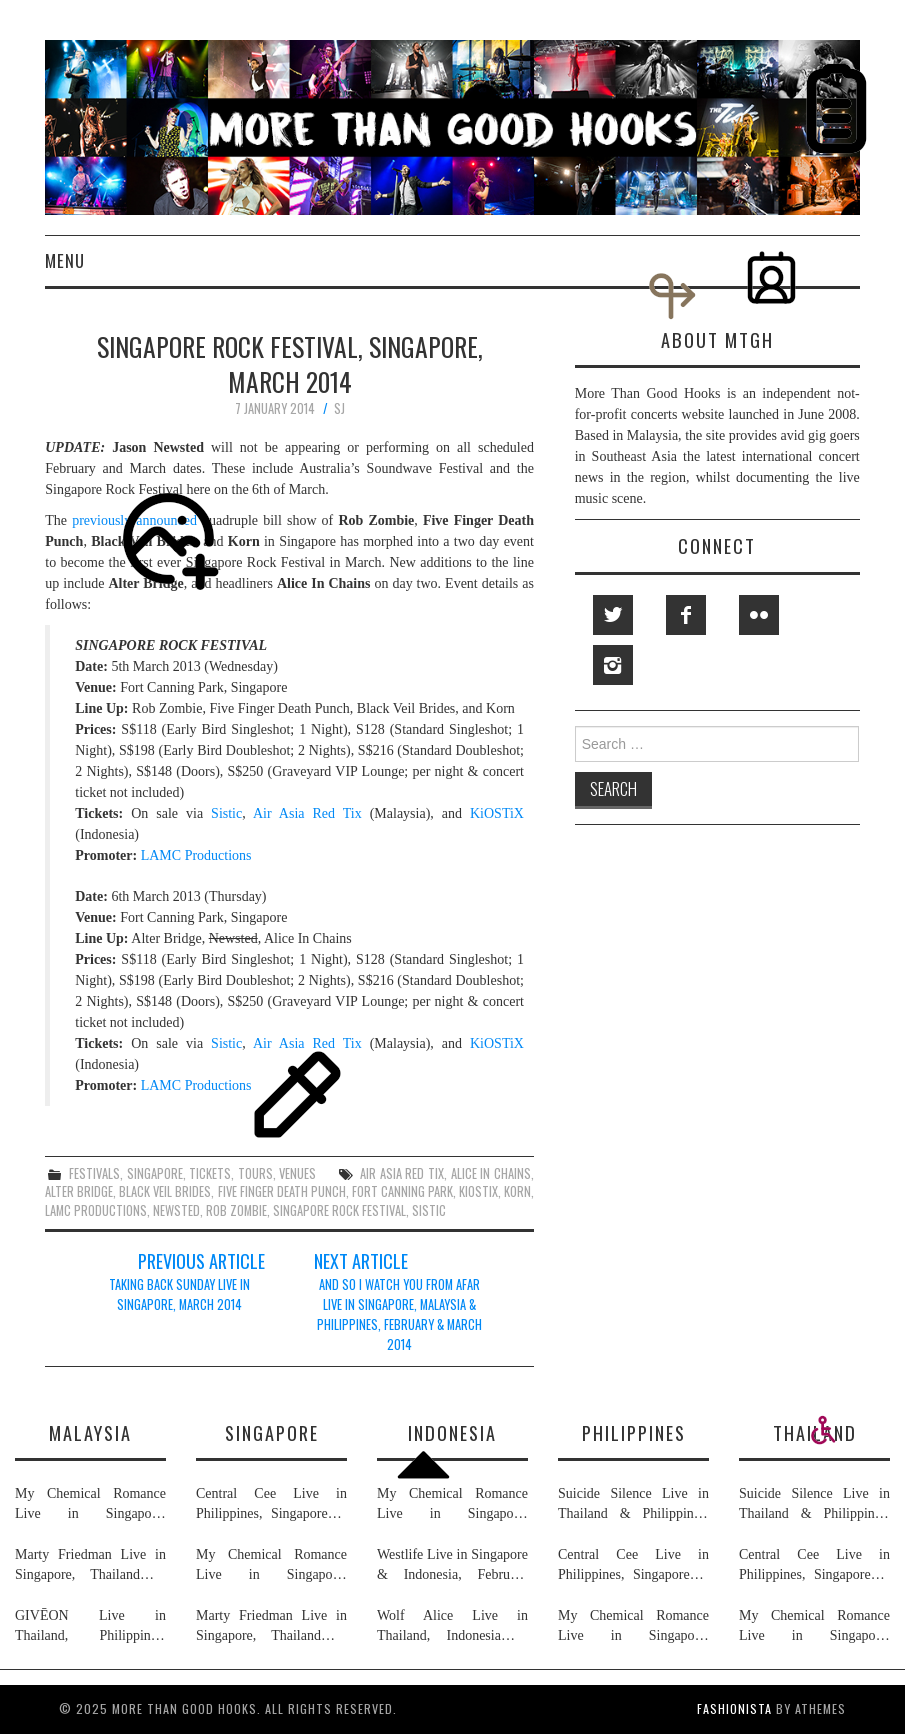  What do you see at coordinates (836, 108) in the screenshot?
I see `battery level indicator showing medium charge` at bounding box center [836, 108].